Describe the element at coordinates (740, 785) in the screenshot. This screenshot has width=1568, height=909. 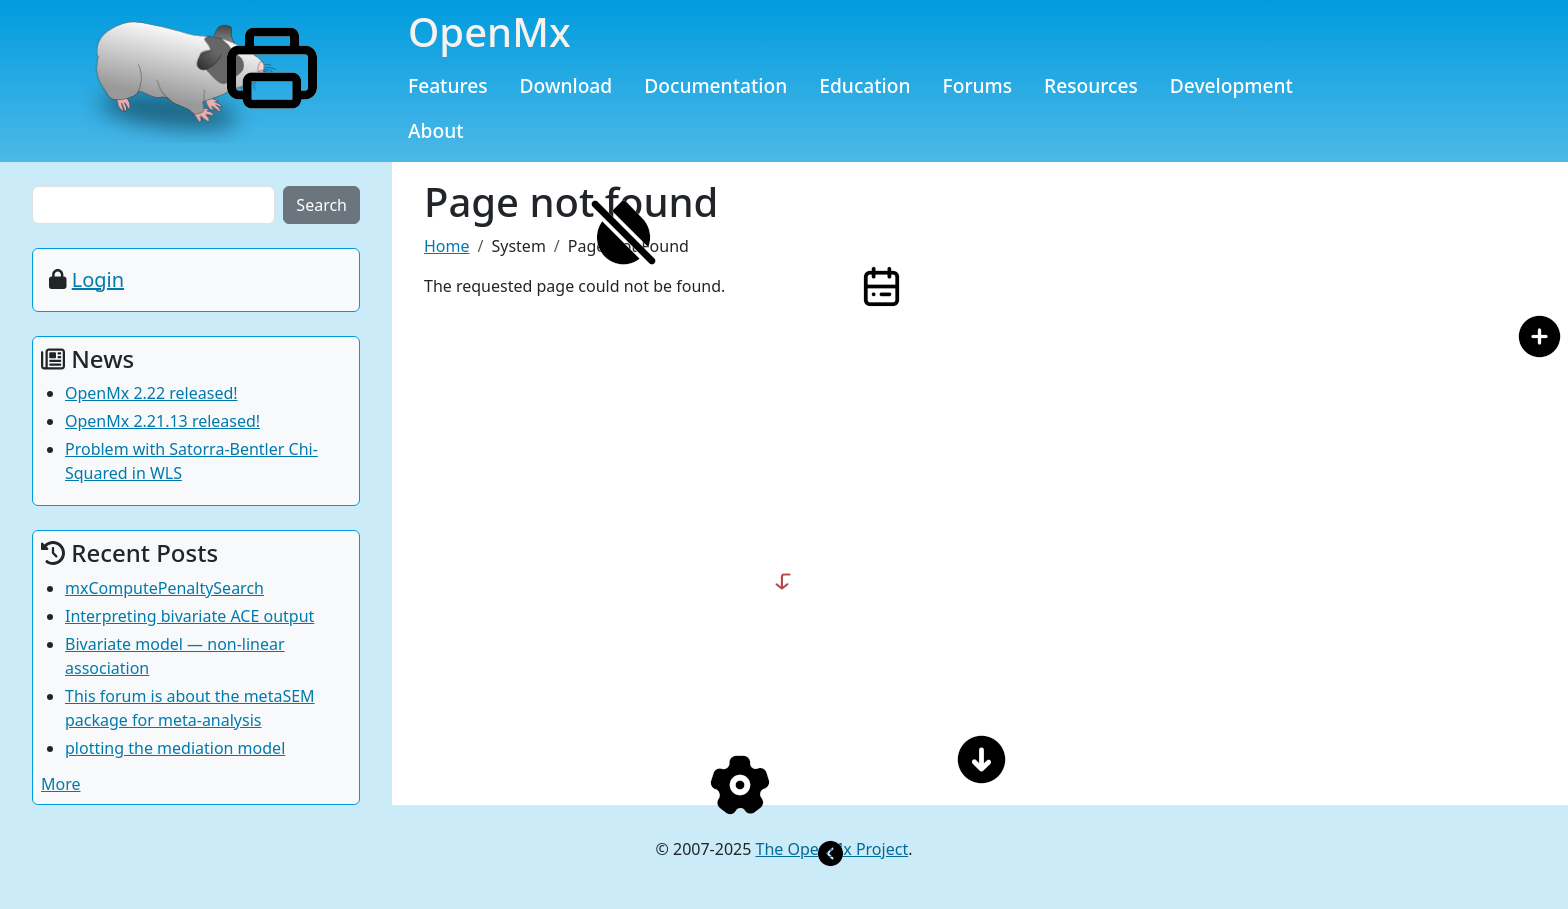
I see `open settings menu` at that location.